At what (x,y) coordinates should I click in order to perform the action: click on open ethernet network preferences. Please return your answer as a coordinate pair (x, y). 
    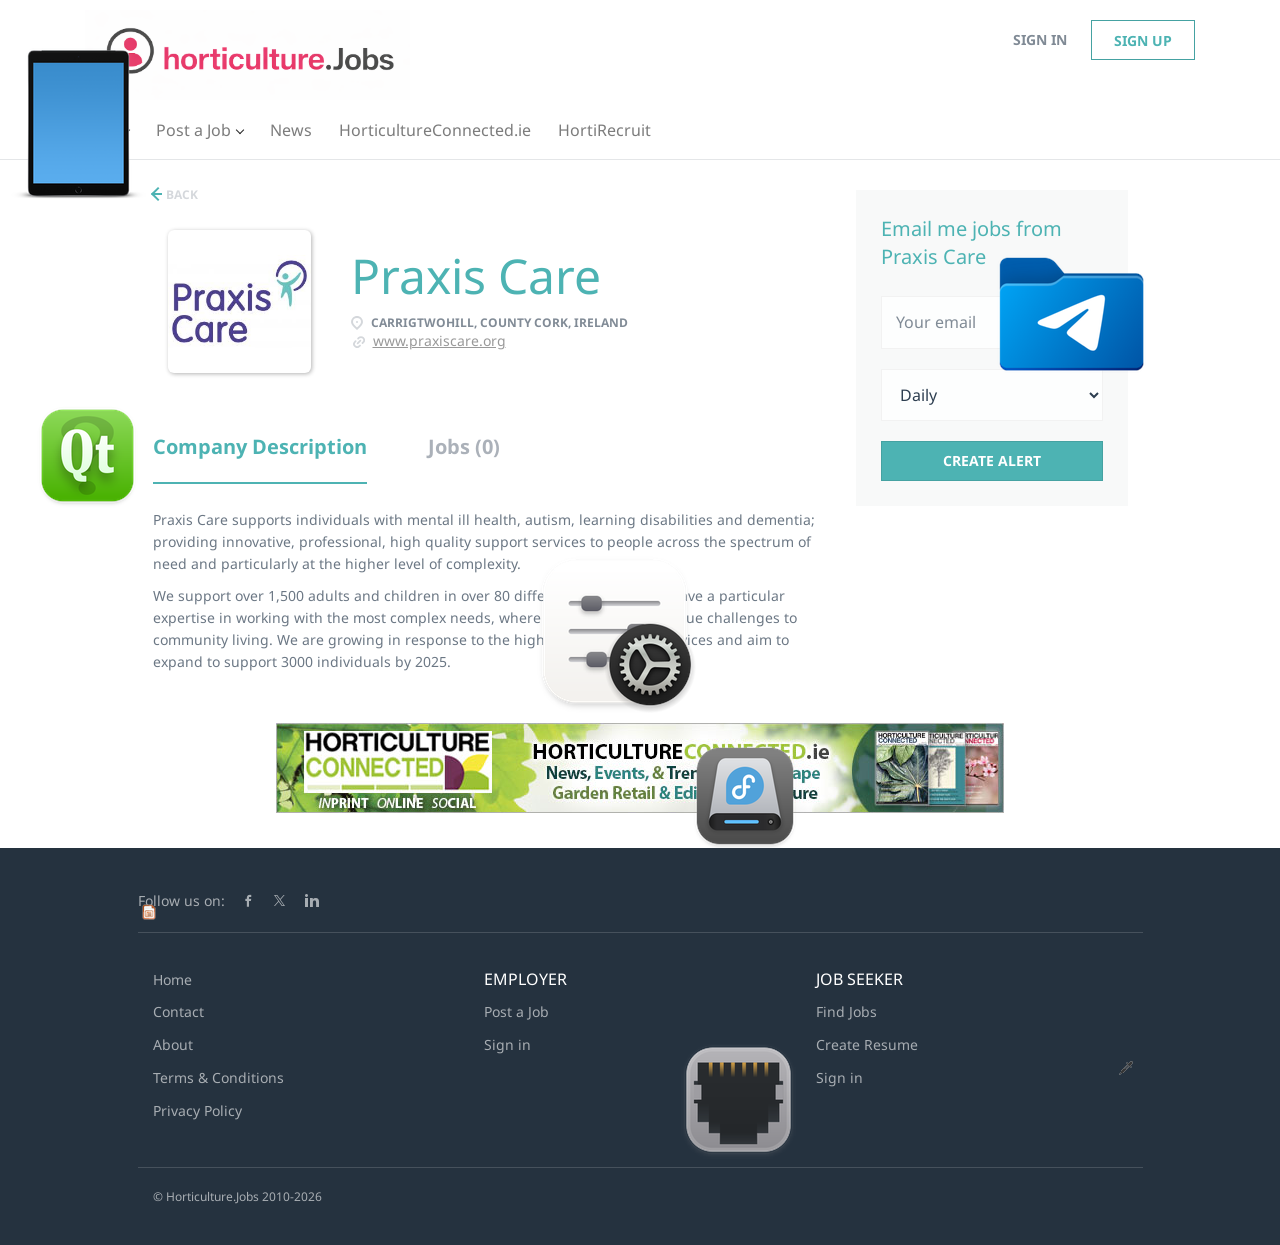
    Looking at the image, I should click on (738, 1101).